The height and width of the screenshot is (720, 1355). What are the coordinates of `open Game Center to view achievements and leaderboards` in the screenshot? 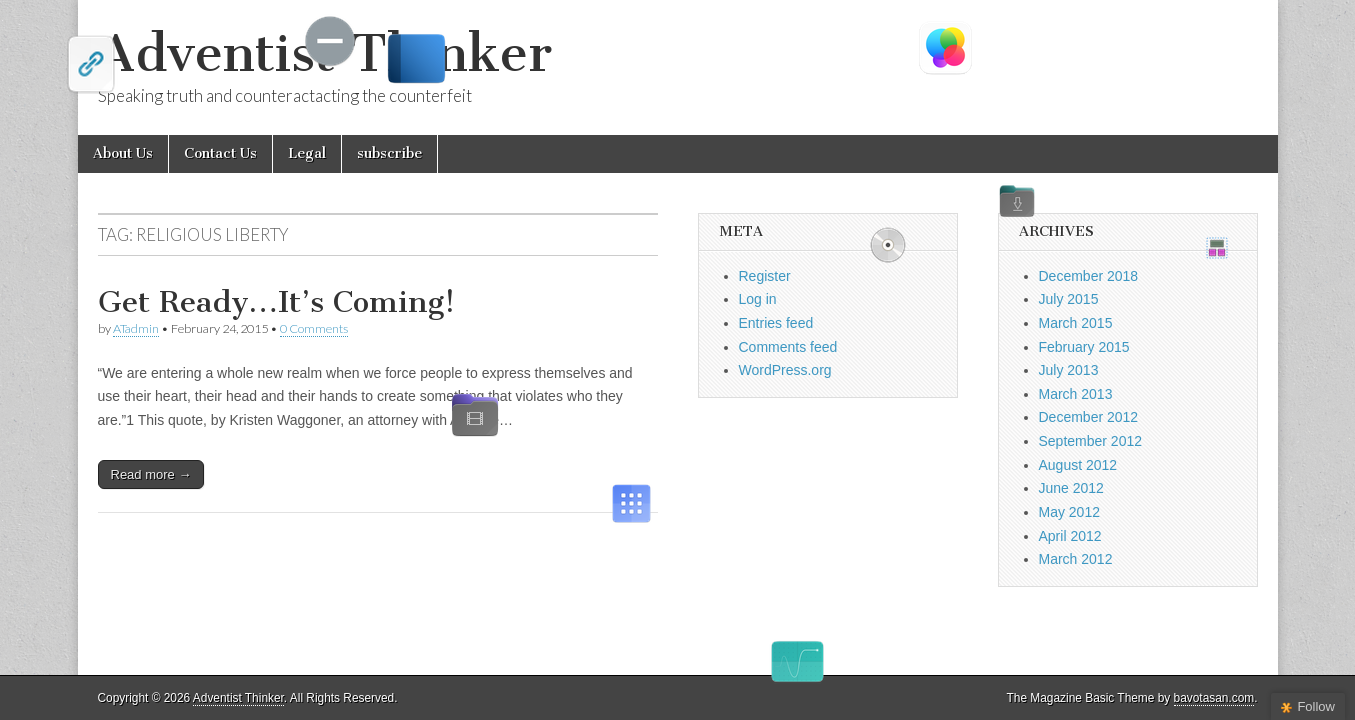 It's located at (945, 47).